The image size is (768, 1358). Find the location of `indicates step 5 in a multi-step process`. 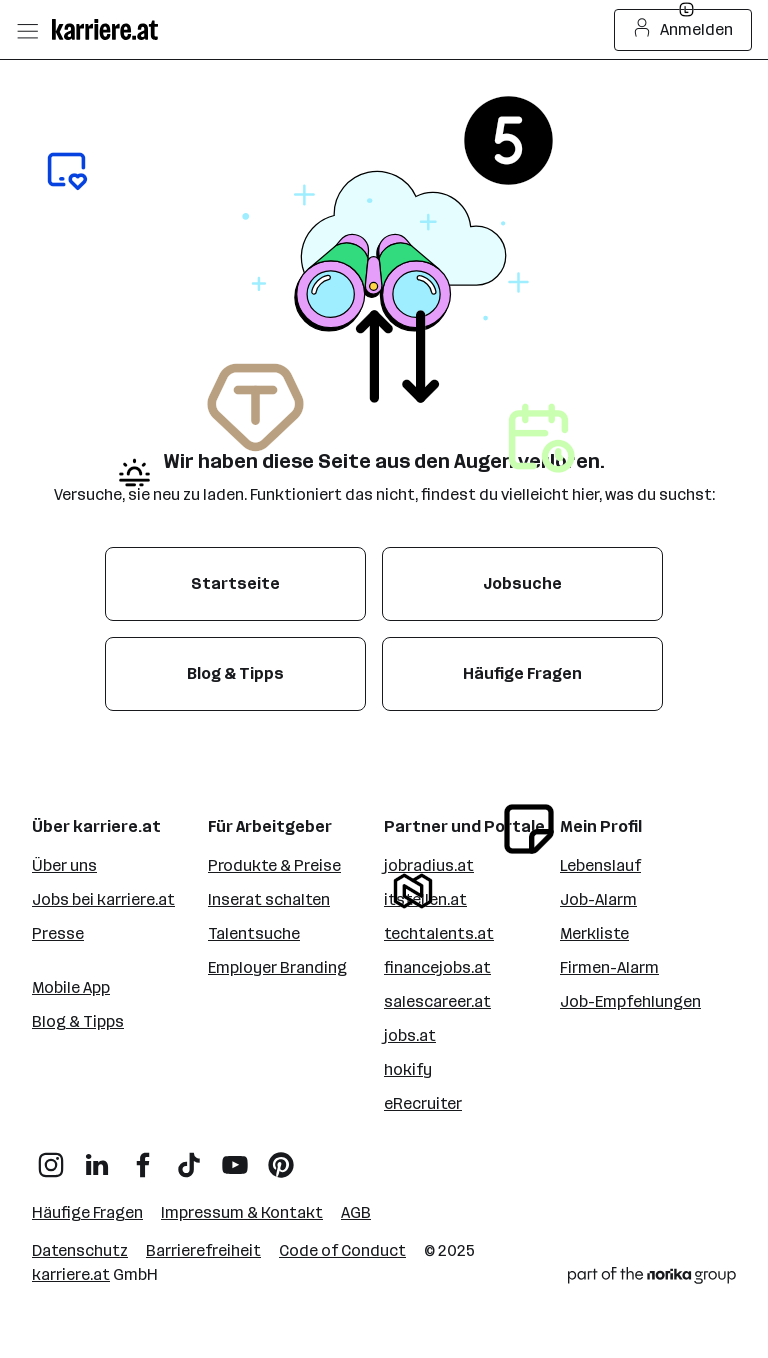

indicates step 5 in a multi-step process is located at coordinates (508, 140).